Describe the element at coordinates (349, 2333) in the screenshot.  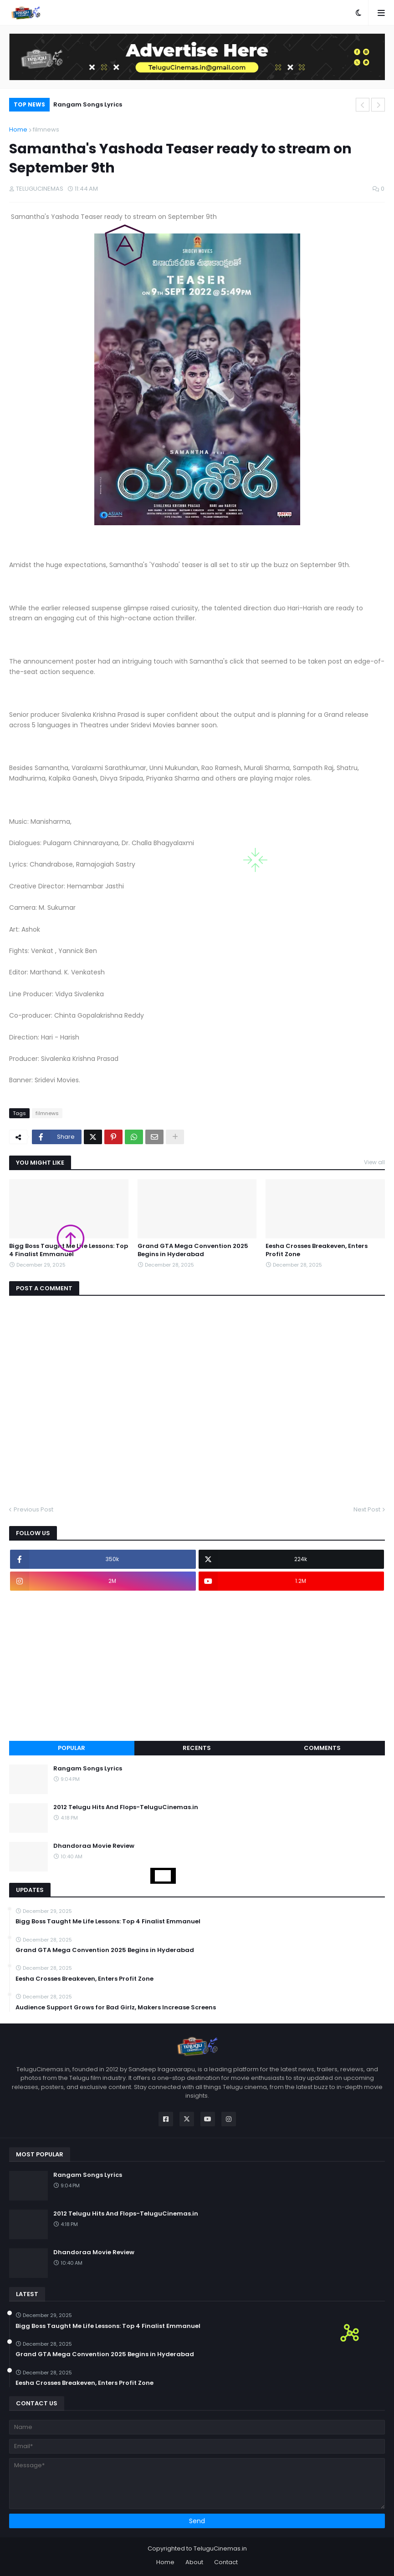
I see `view network connections or relationships` at that location.